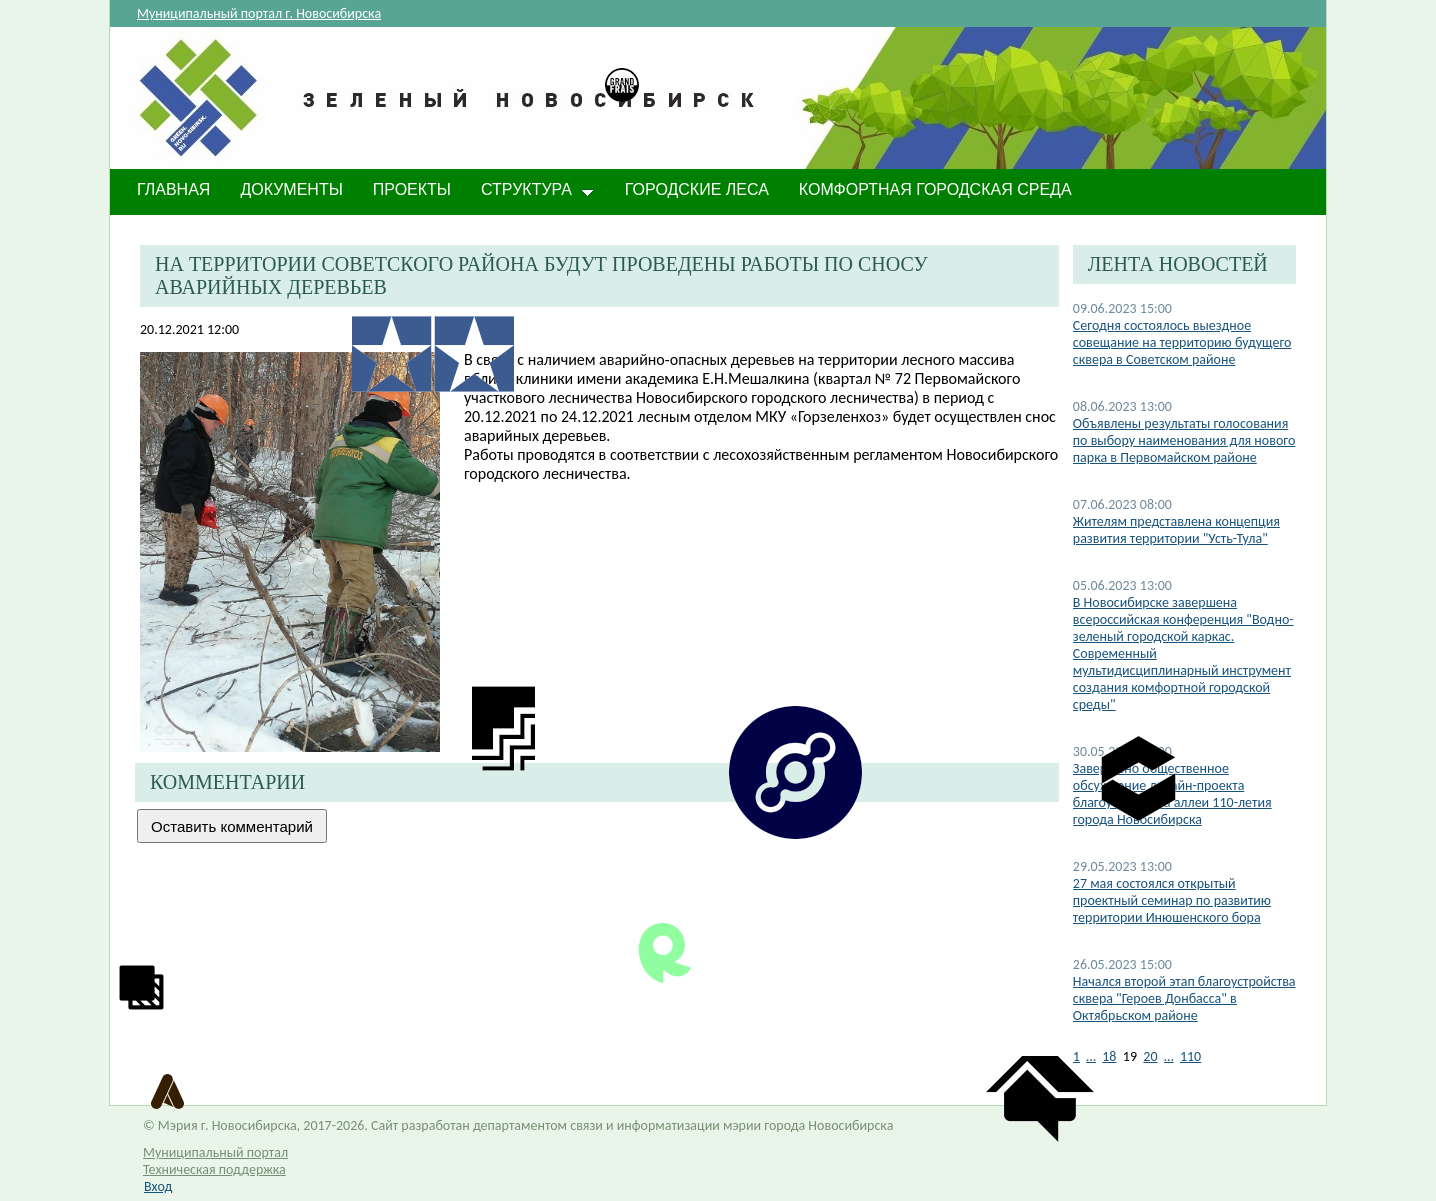 The height and width of the screenshot is (1201, 1436). I want to click on apply shadow effect to selected element, so click(141, 987).